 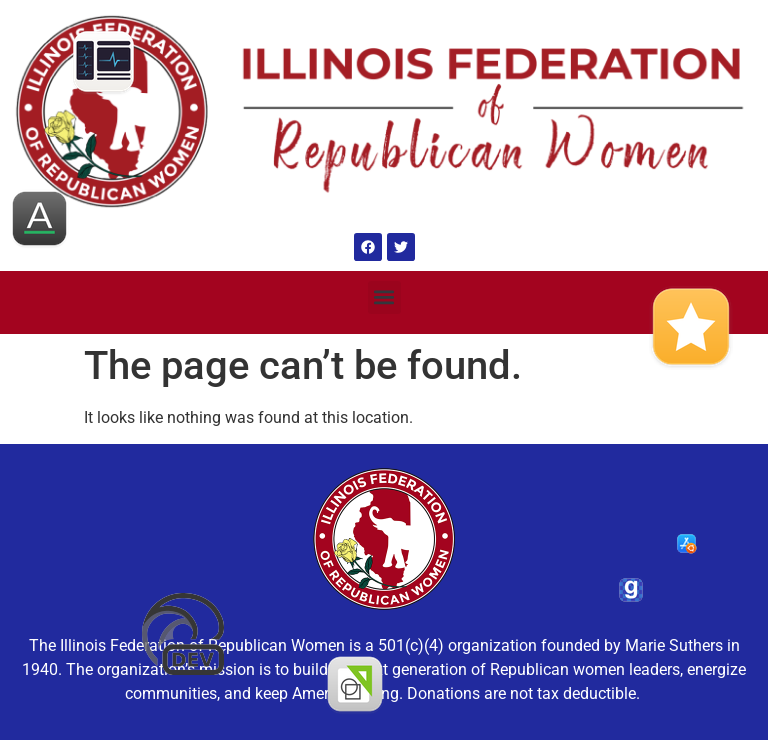 I want to click on launch garry's mod game, so click(x=631, y=590).